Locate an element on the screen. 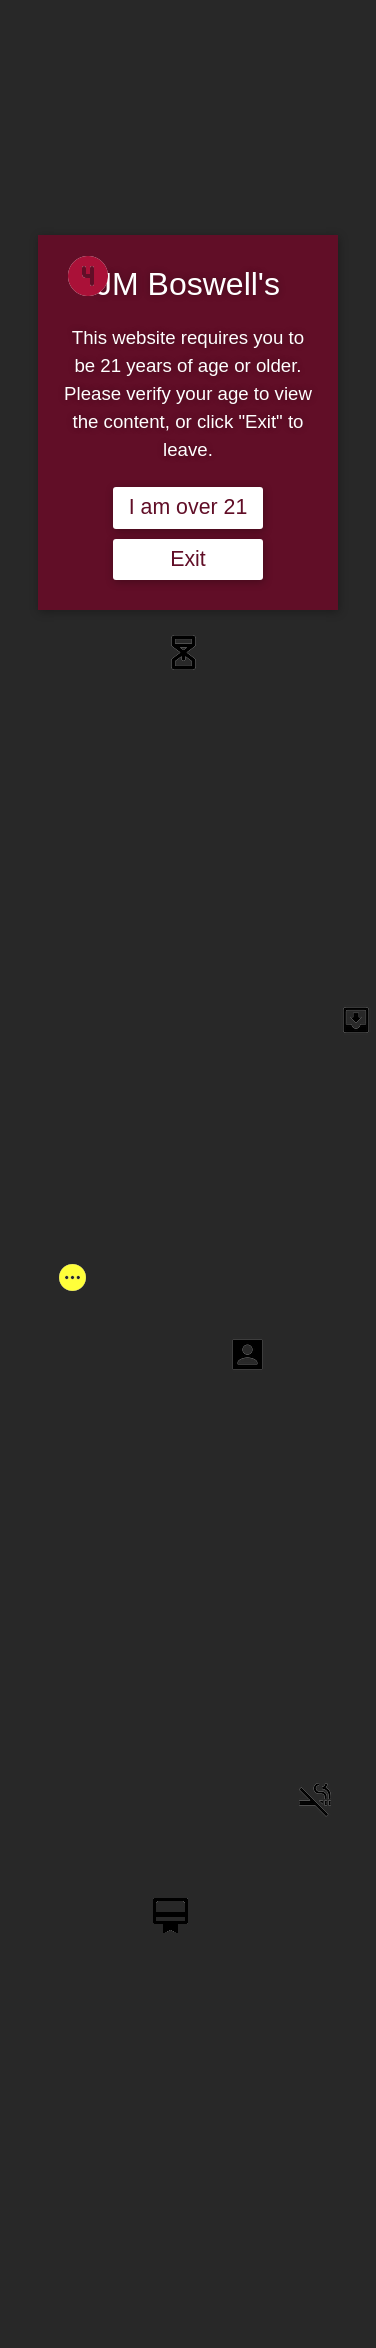  move email or message to inbox is located at coordinates (356, 1020).